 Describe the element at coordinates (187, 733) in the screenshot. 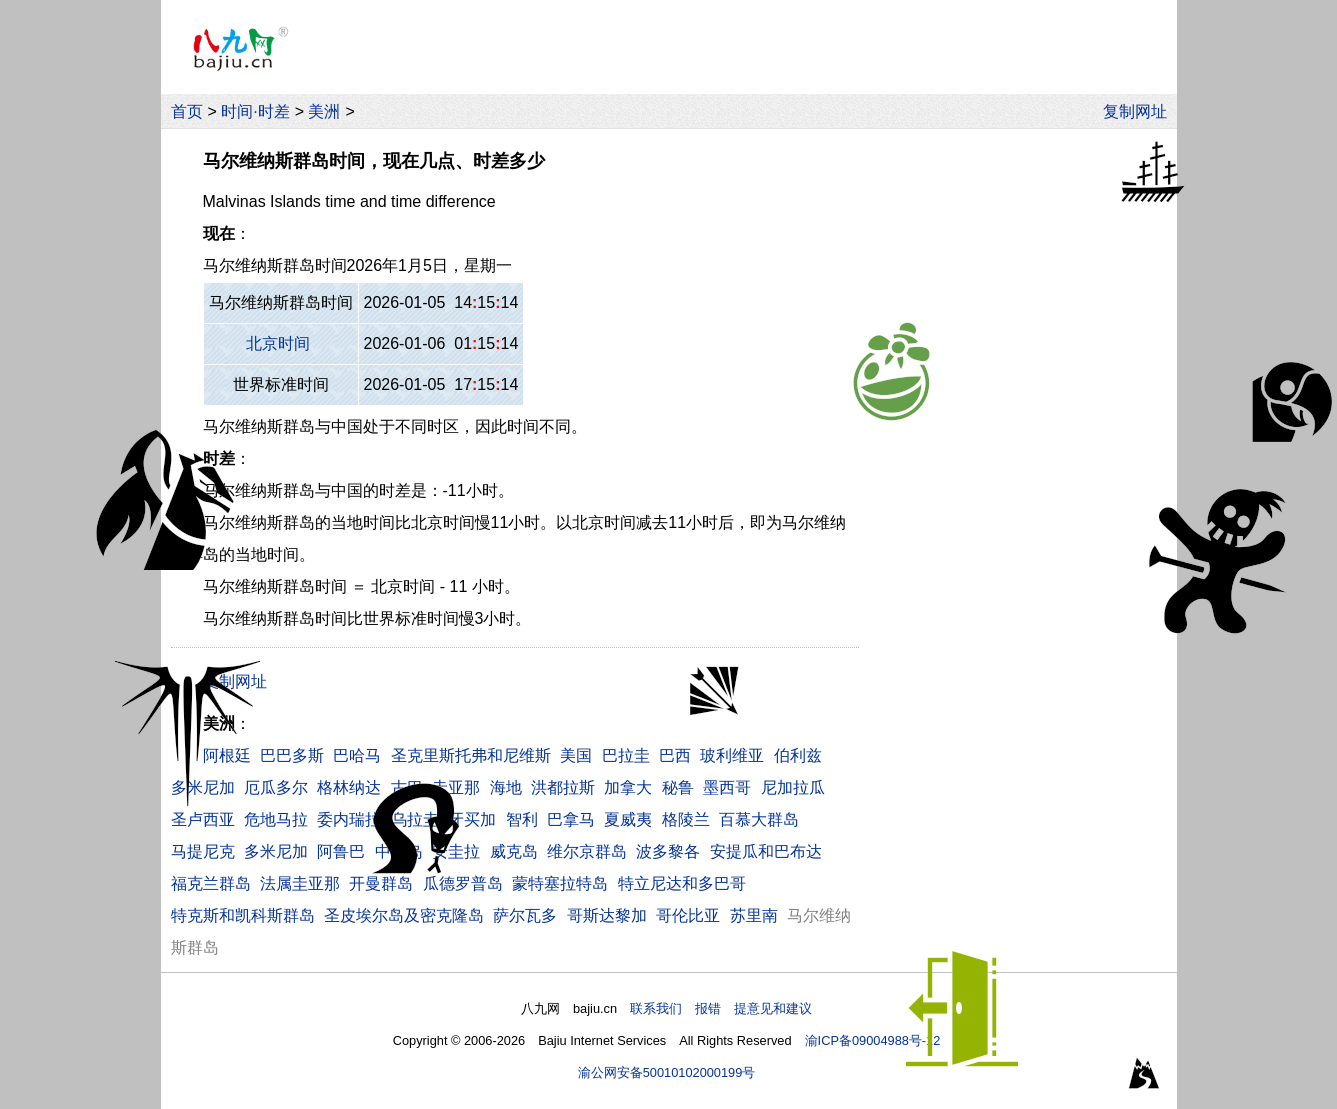

I see `select evil or dark faction in character creation` at that location.